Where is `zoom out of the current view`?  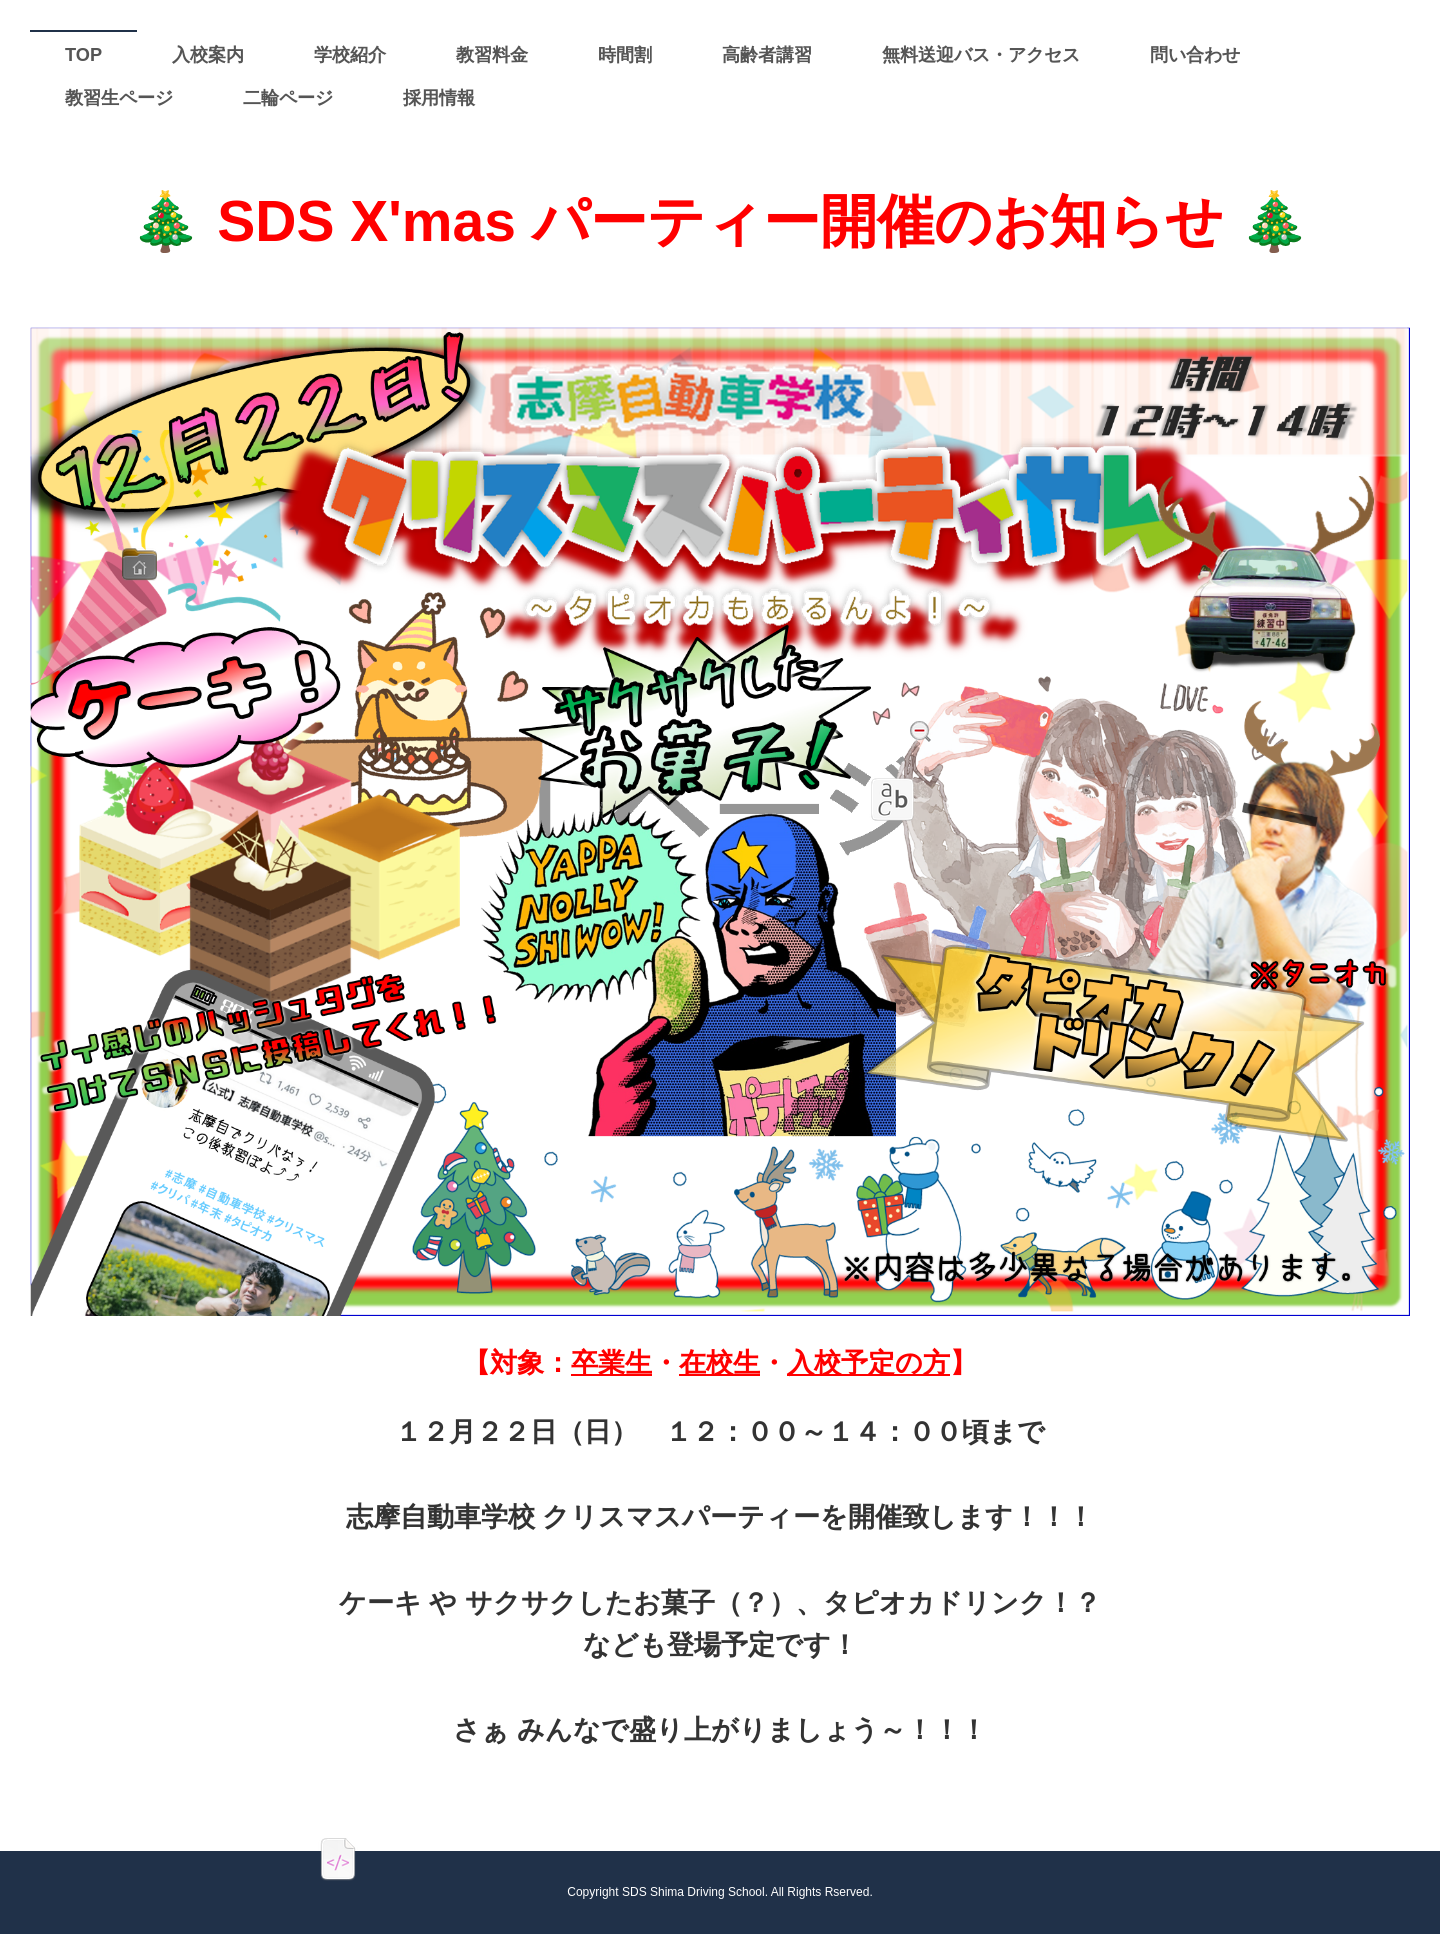
zoom out of the current view is located at coordinates (920, 731).